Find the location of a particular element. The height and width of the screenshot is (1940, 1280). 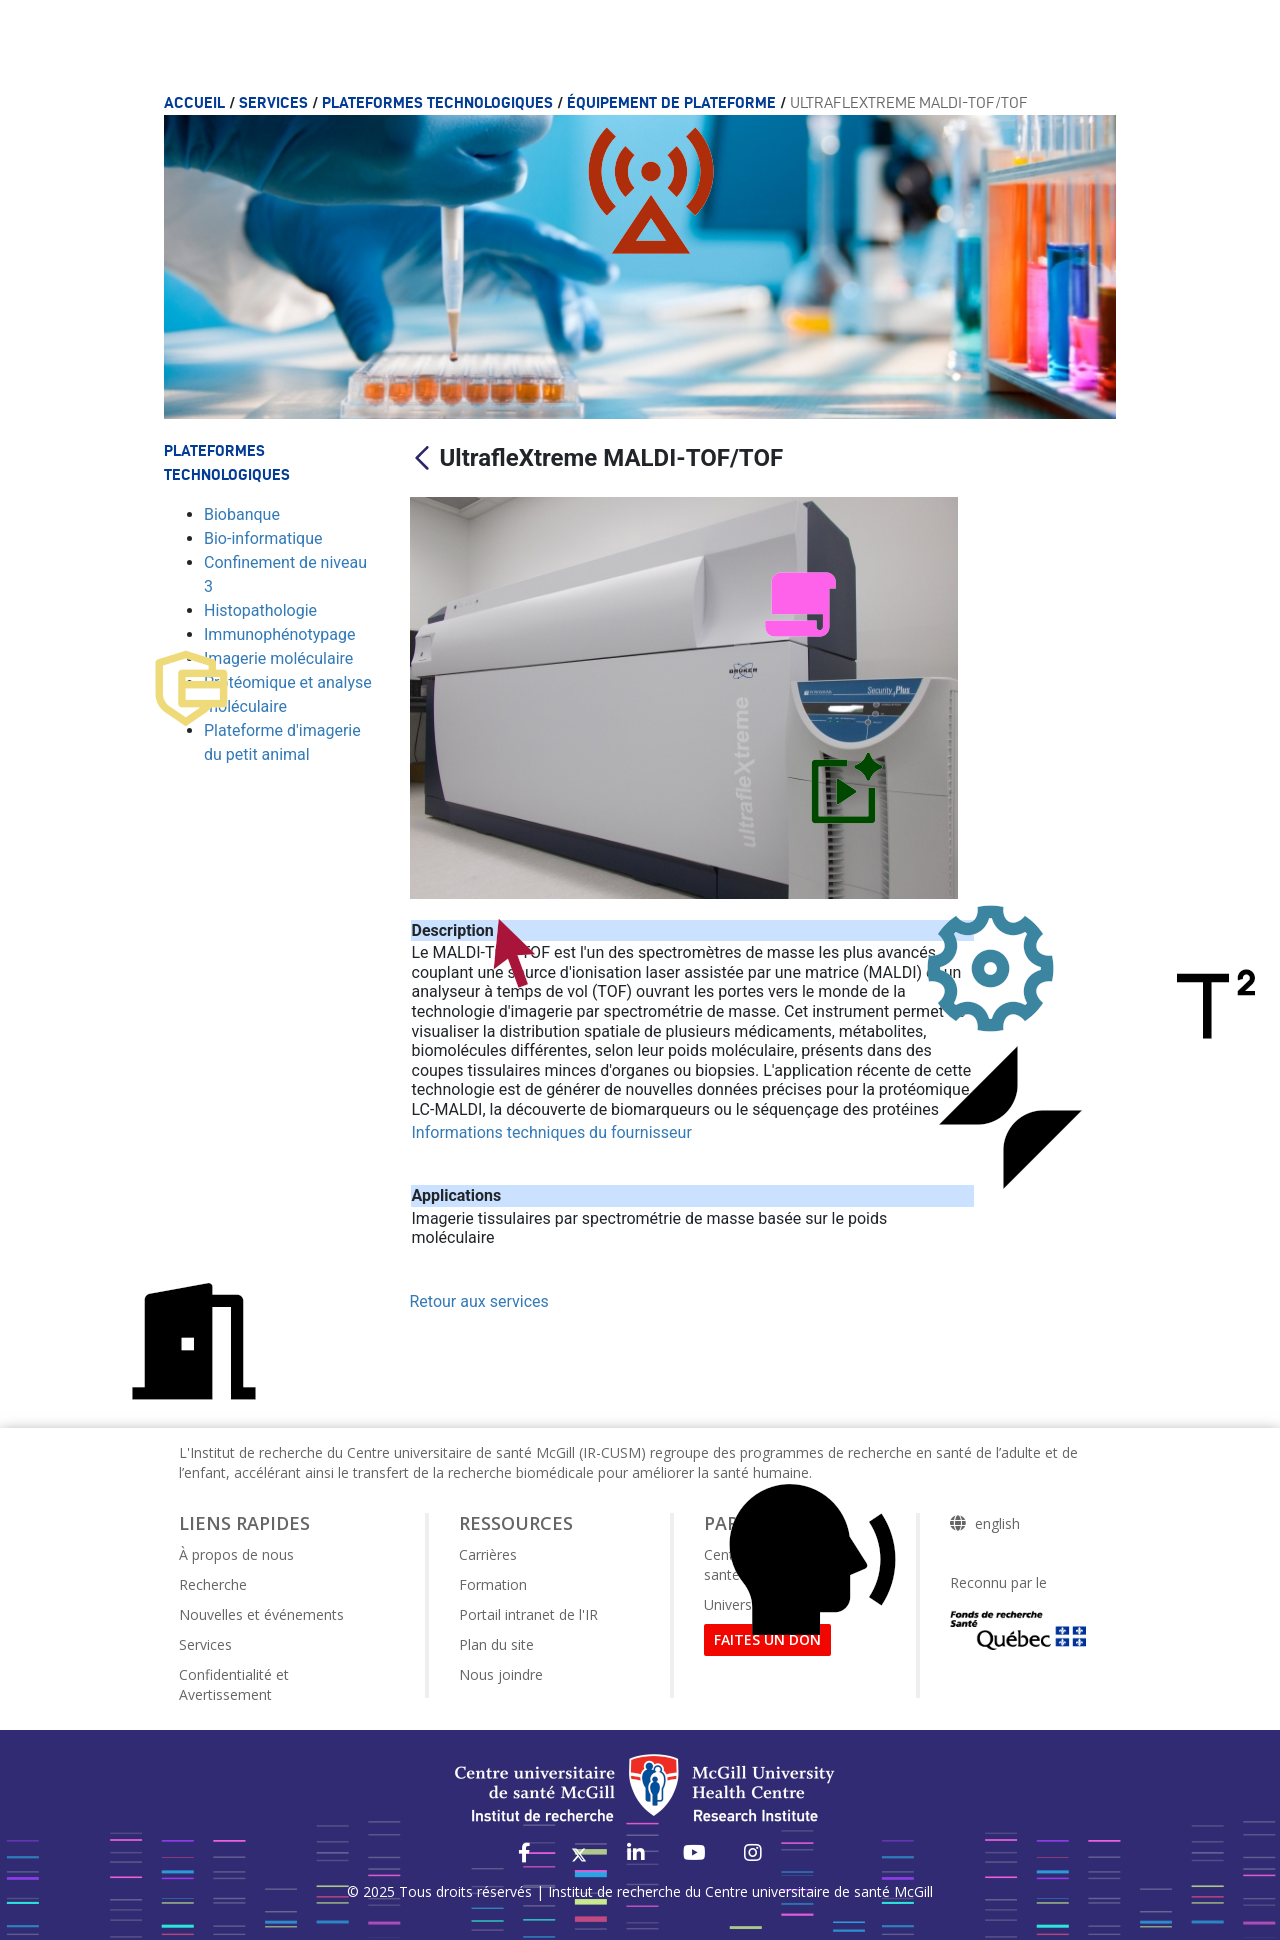

view document or file details is located at coordinates (800, 604).